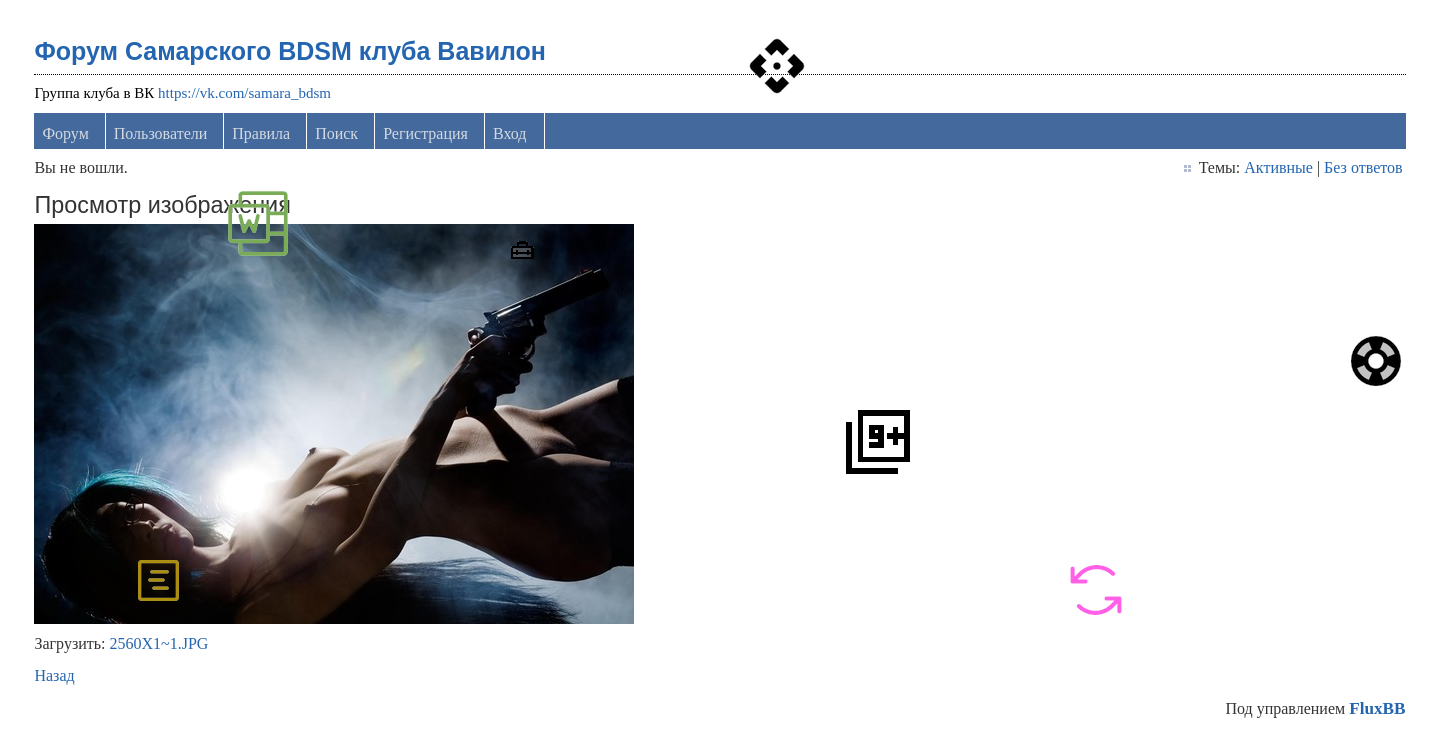  Describe the element at coordinates (522, 250) in the screenshot. I see `access home repair services` at that location.